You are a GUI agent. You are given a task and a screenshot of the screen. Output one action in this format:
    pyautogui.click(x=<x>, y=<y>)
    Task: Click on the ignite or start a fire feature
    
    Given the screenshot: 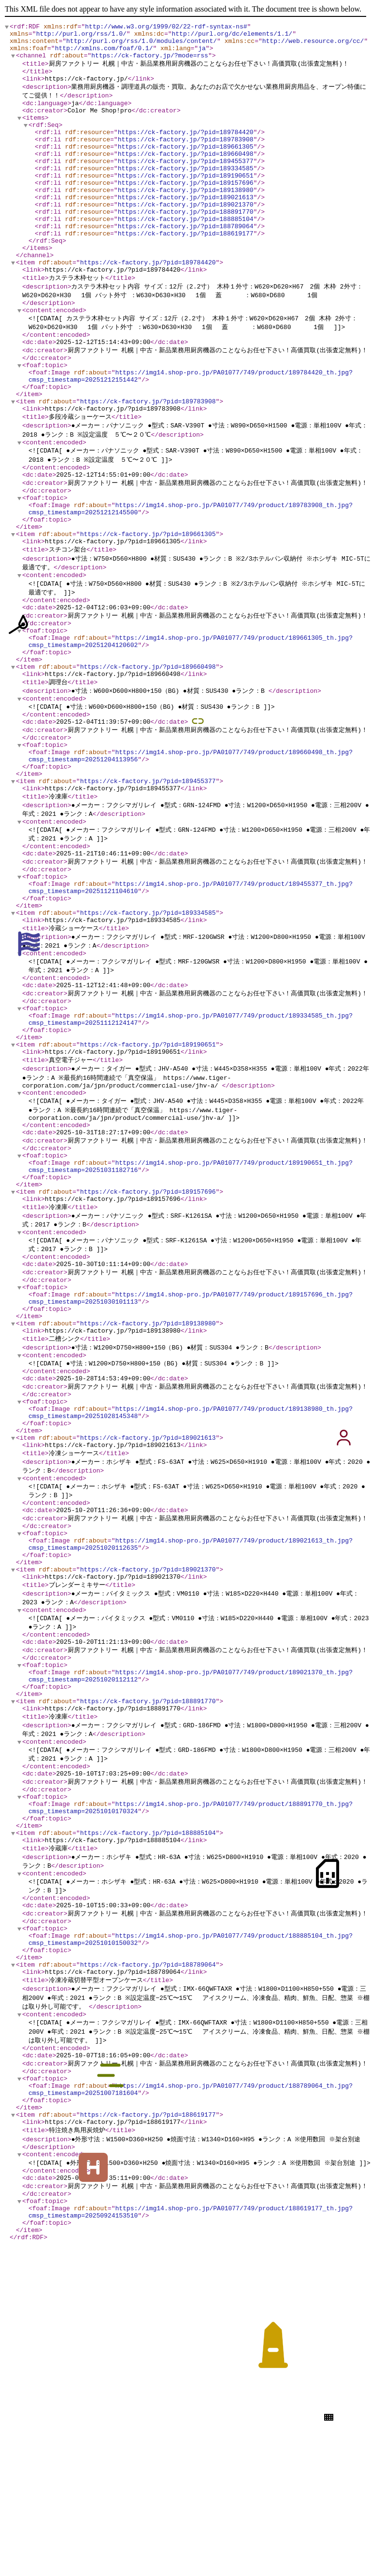 What is the action you would take?
    pyautogui.click(x=18, y=624)
    